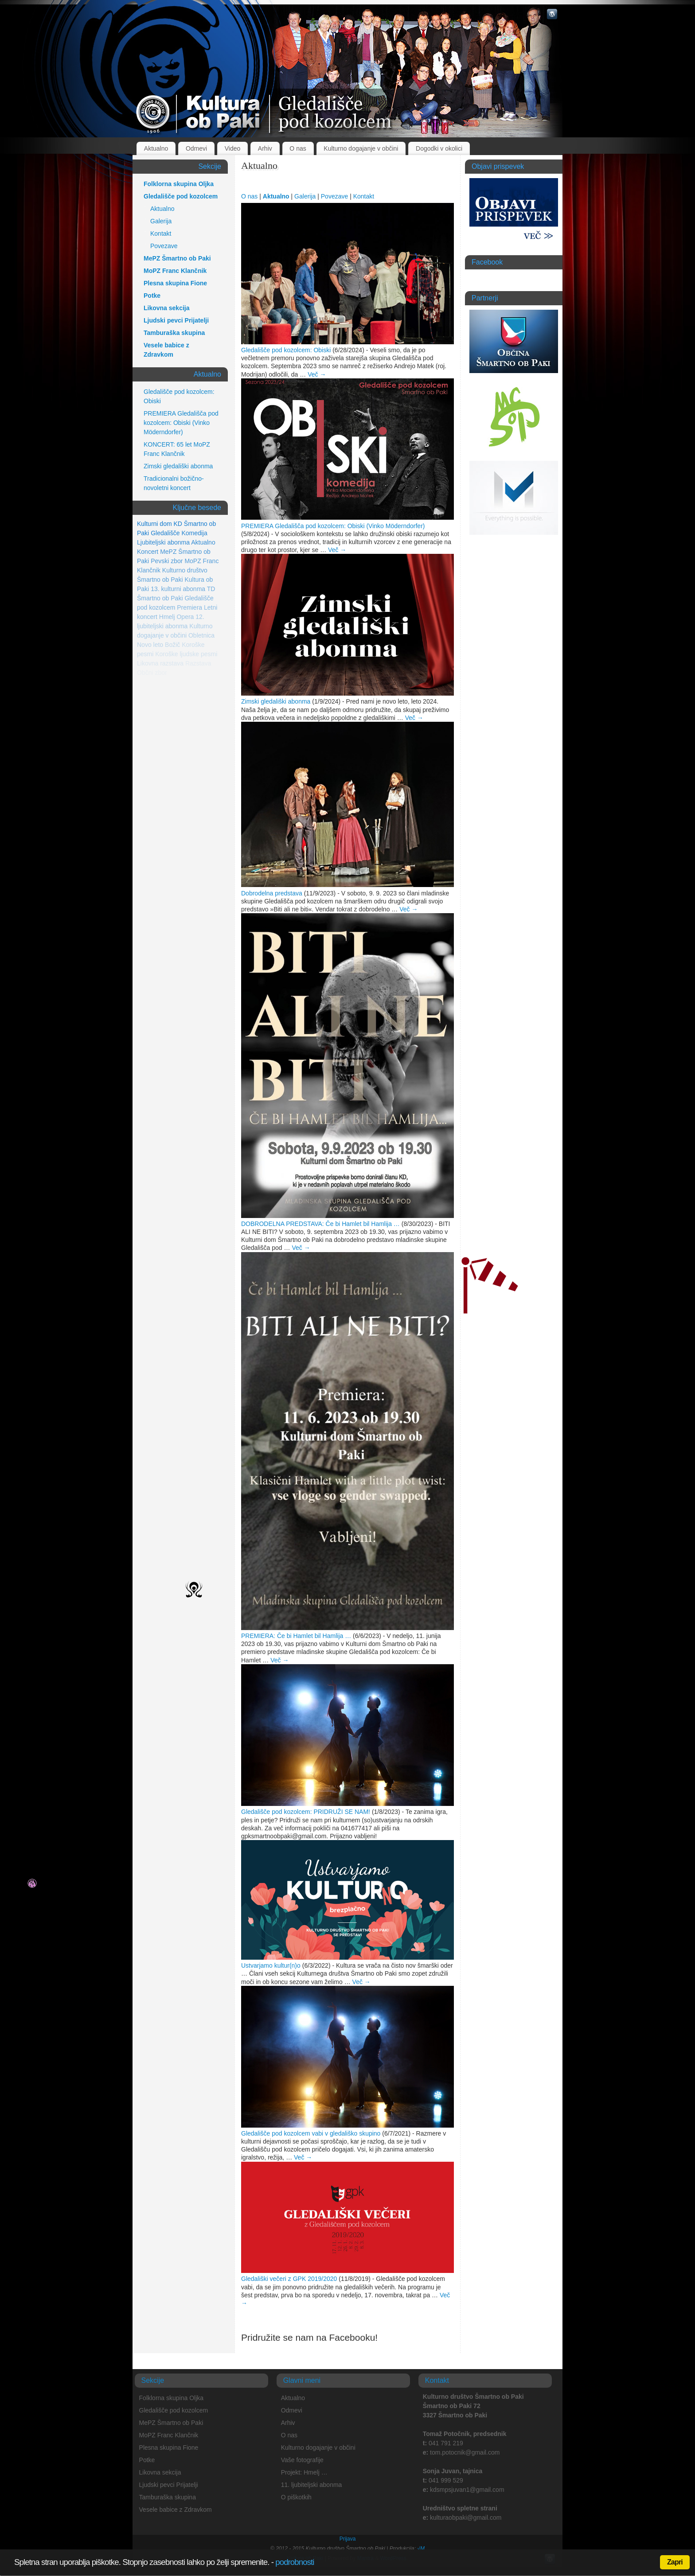  I want to click on explore forest or nature areas in-game, so click(32, 1883).